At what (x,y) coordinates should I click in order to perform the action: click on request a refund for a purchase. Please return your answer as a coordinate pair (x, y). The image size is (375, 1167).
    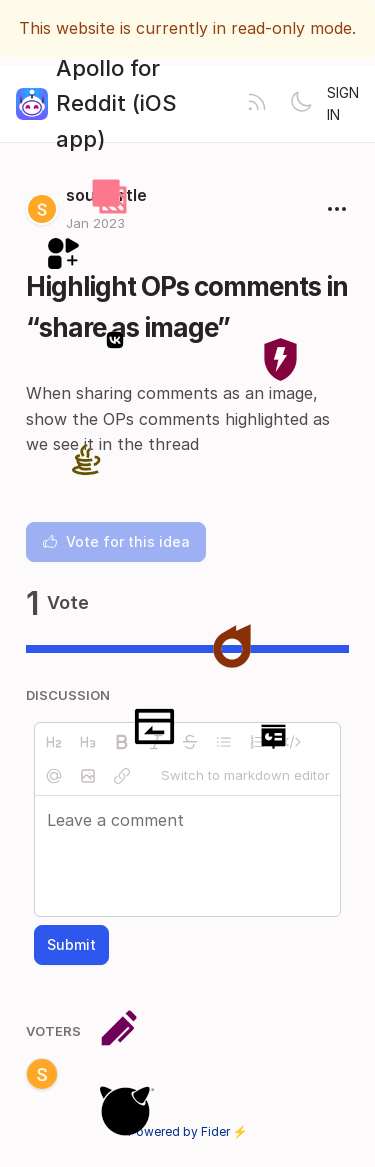
    Looking at the image, I should click on (154, 726).